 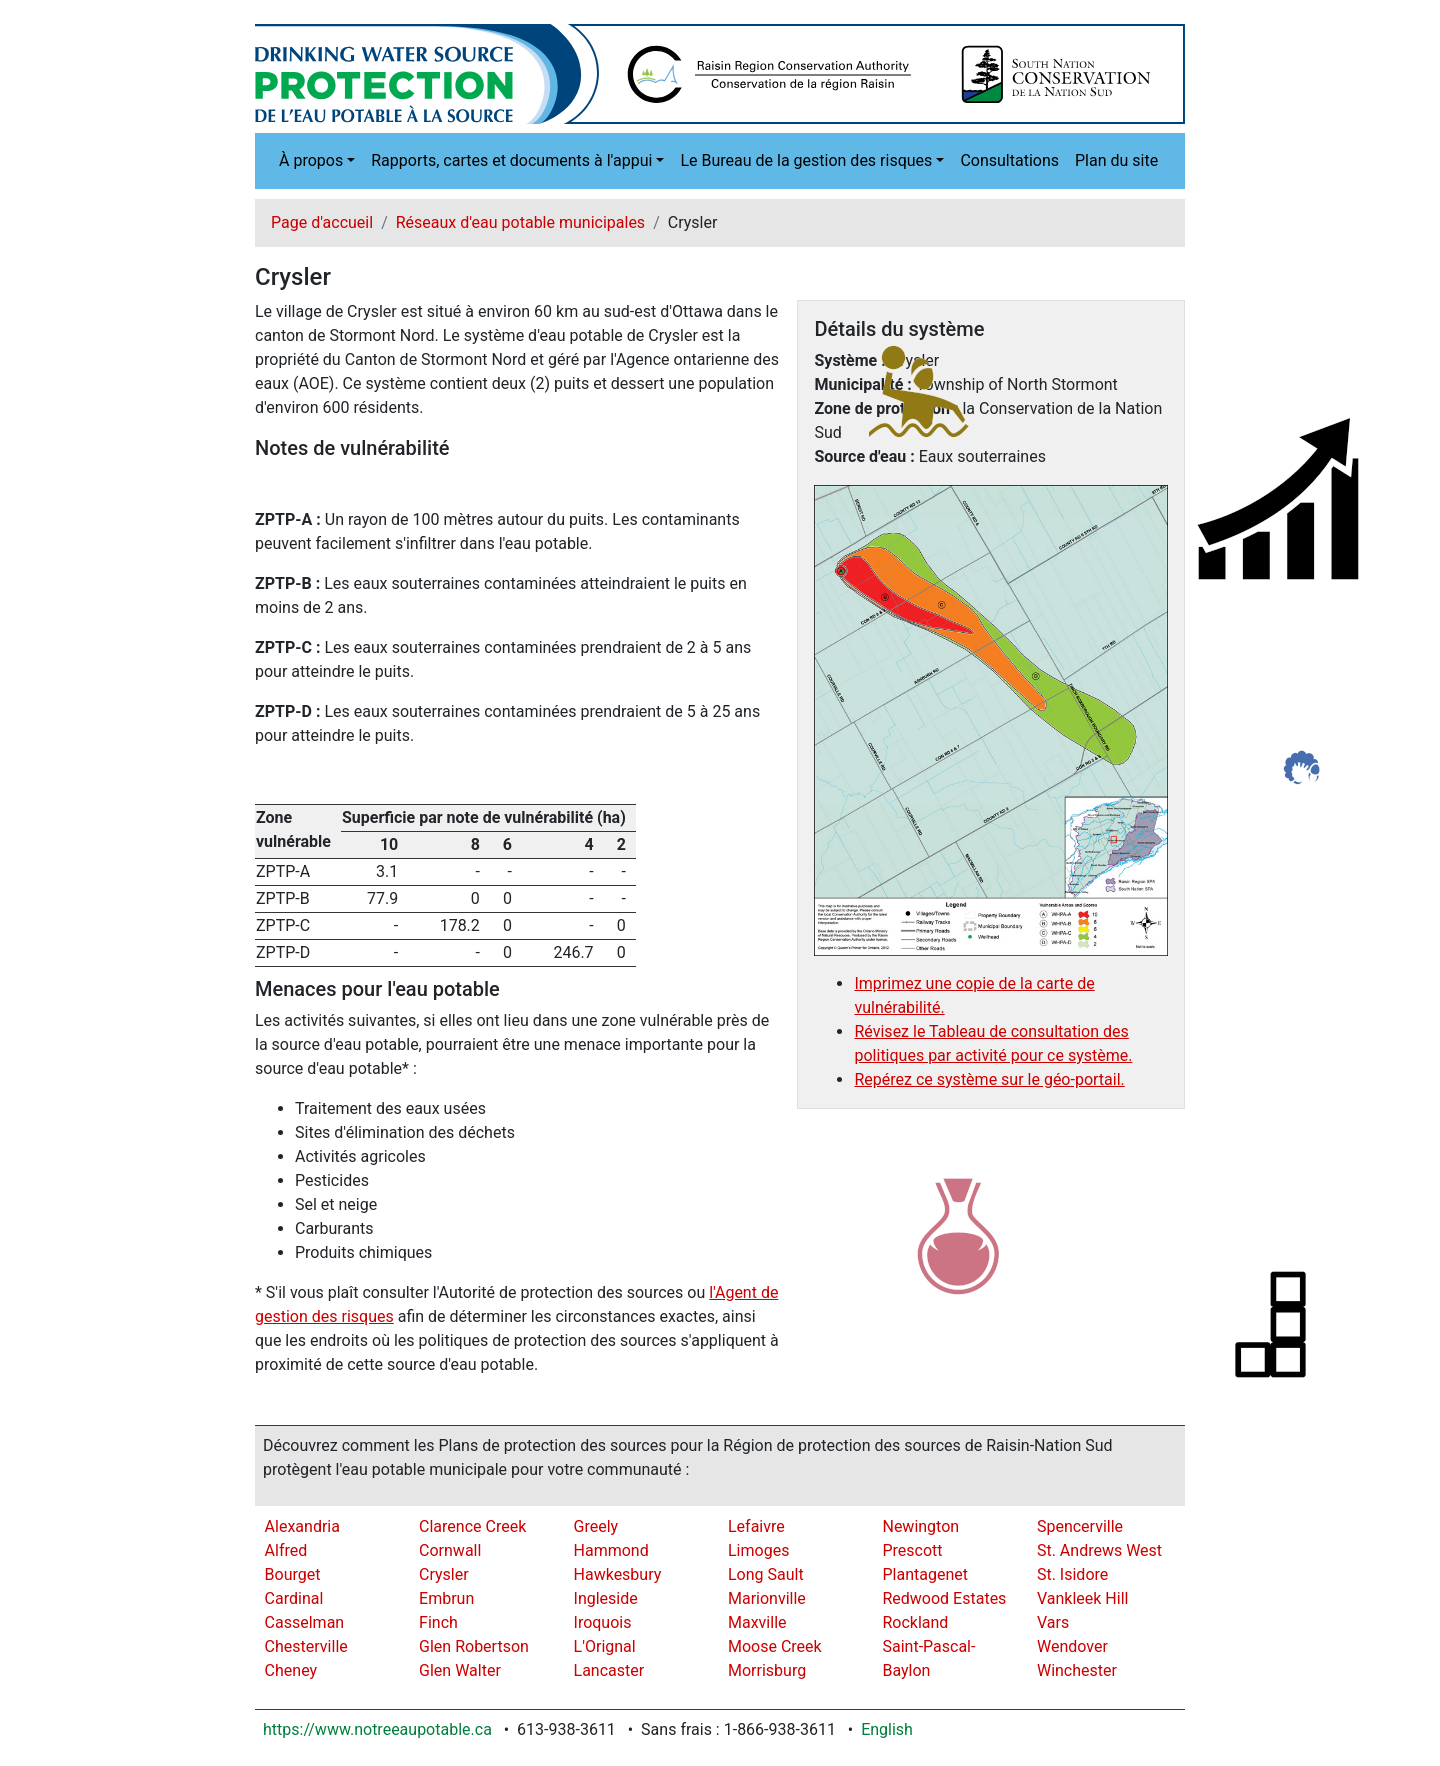 I want to click on access the alchemy or crafting menu, so click(x=958, y=1237).